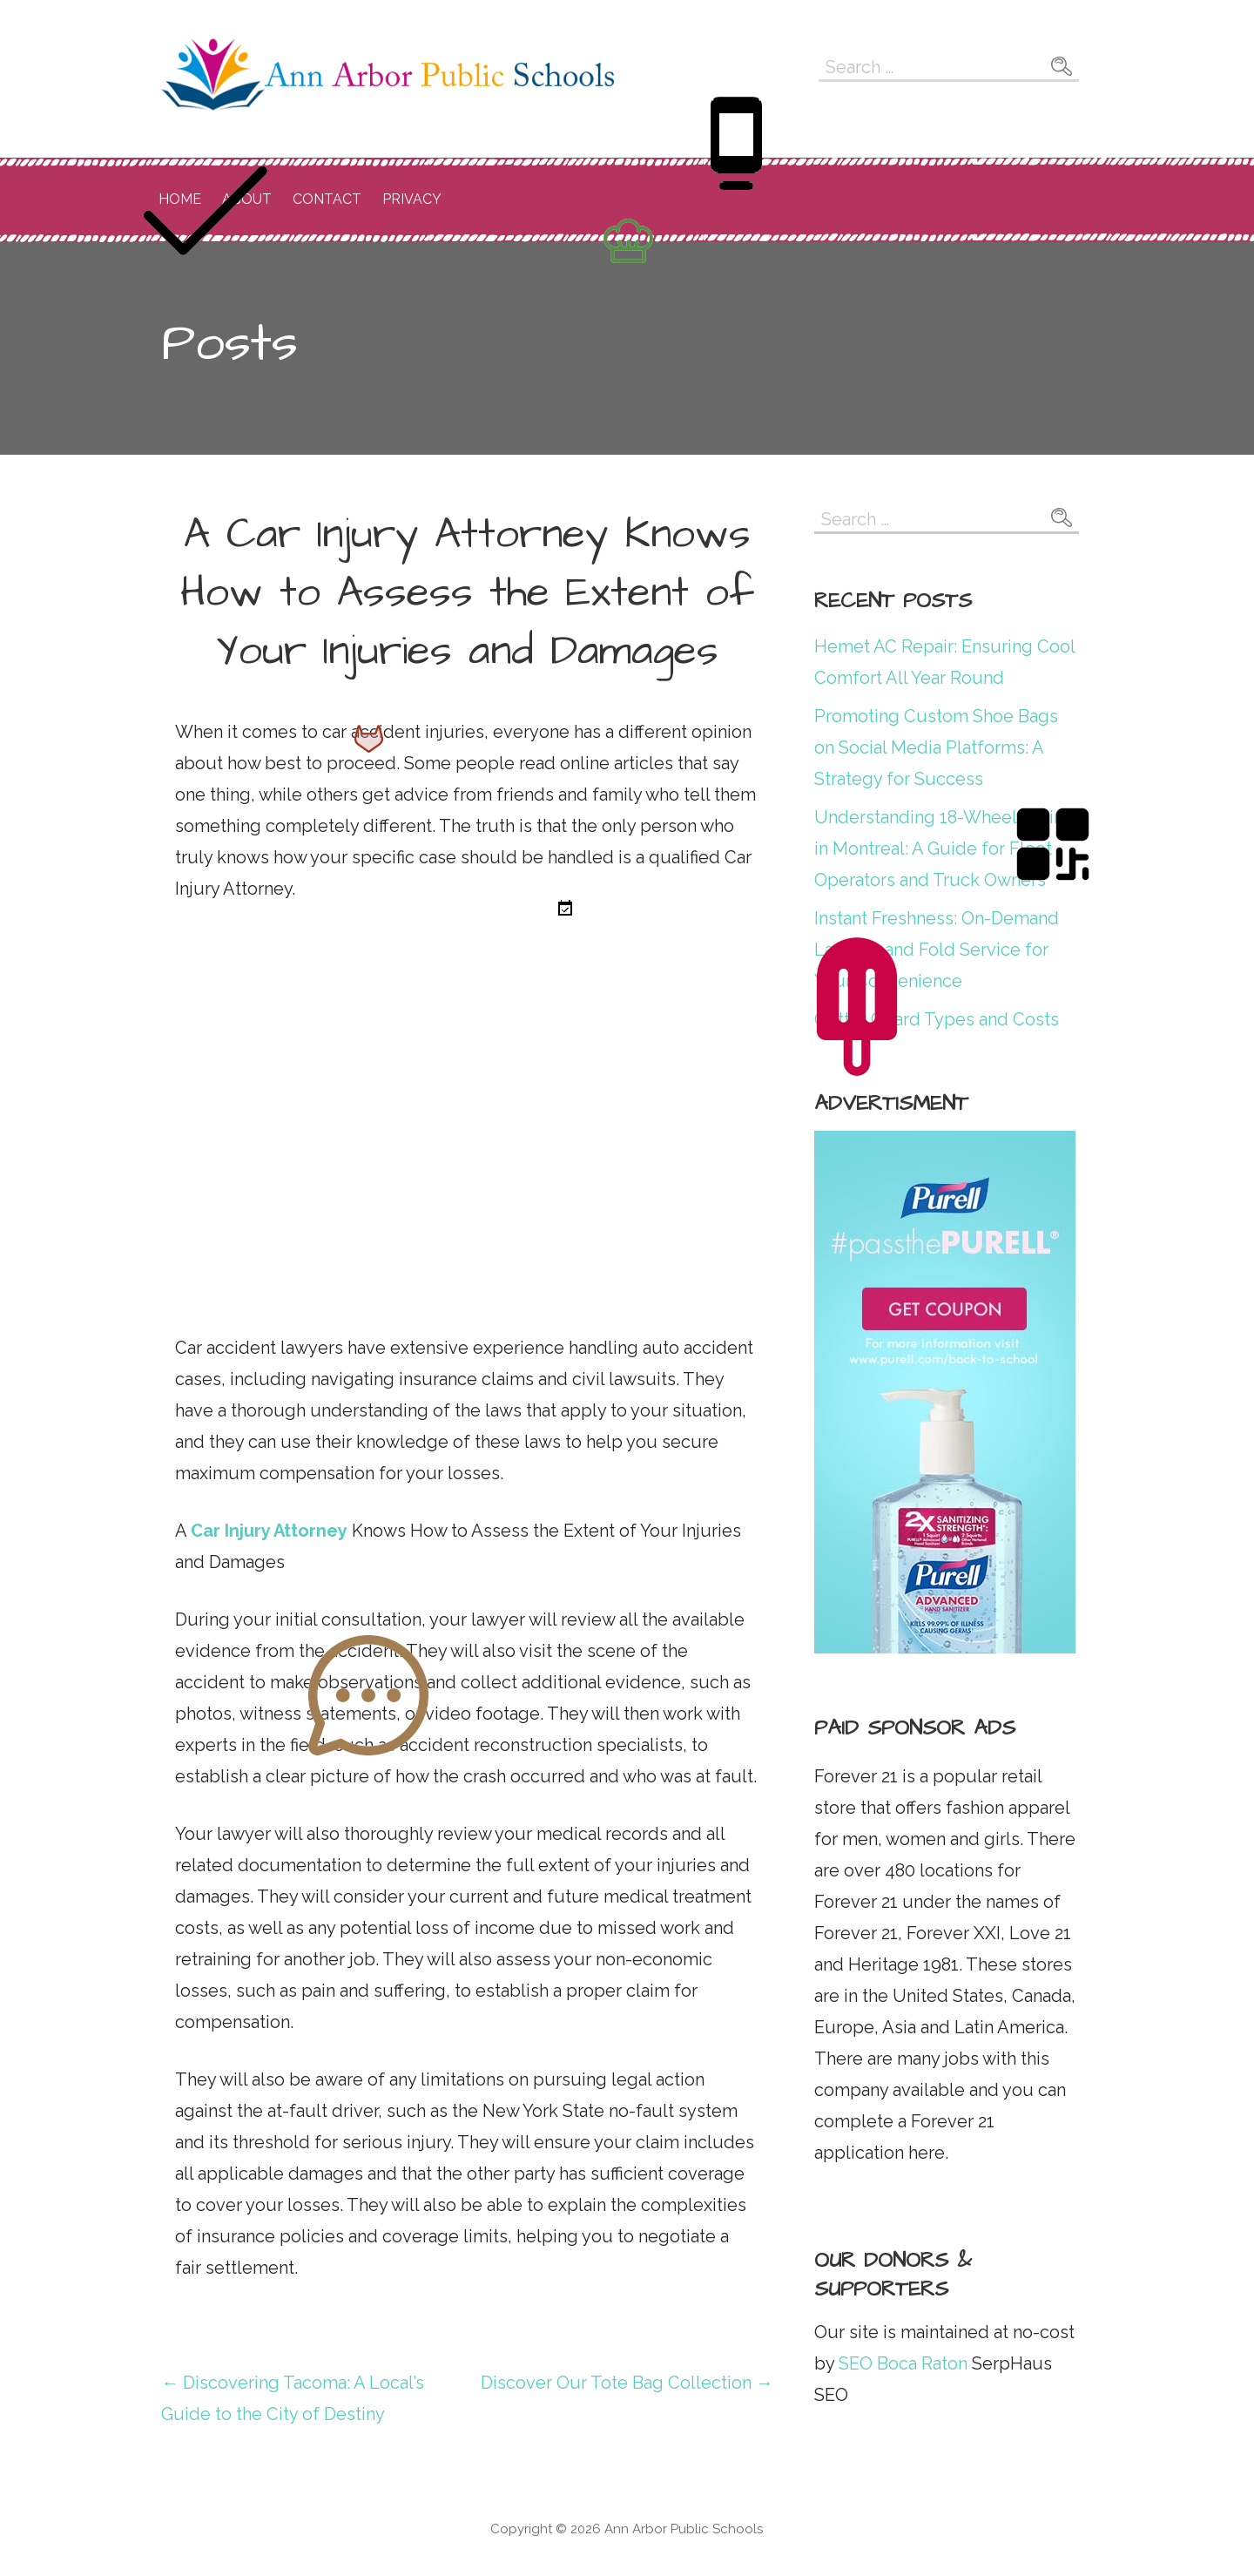 This screenshot has width=1254, height=2576. Describe the element at coordinates (368, 738) in the screenshot. I see `open gitlab repository` at that location.